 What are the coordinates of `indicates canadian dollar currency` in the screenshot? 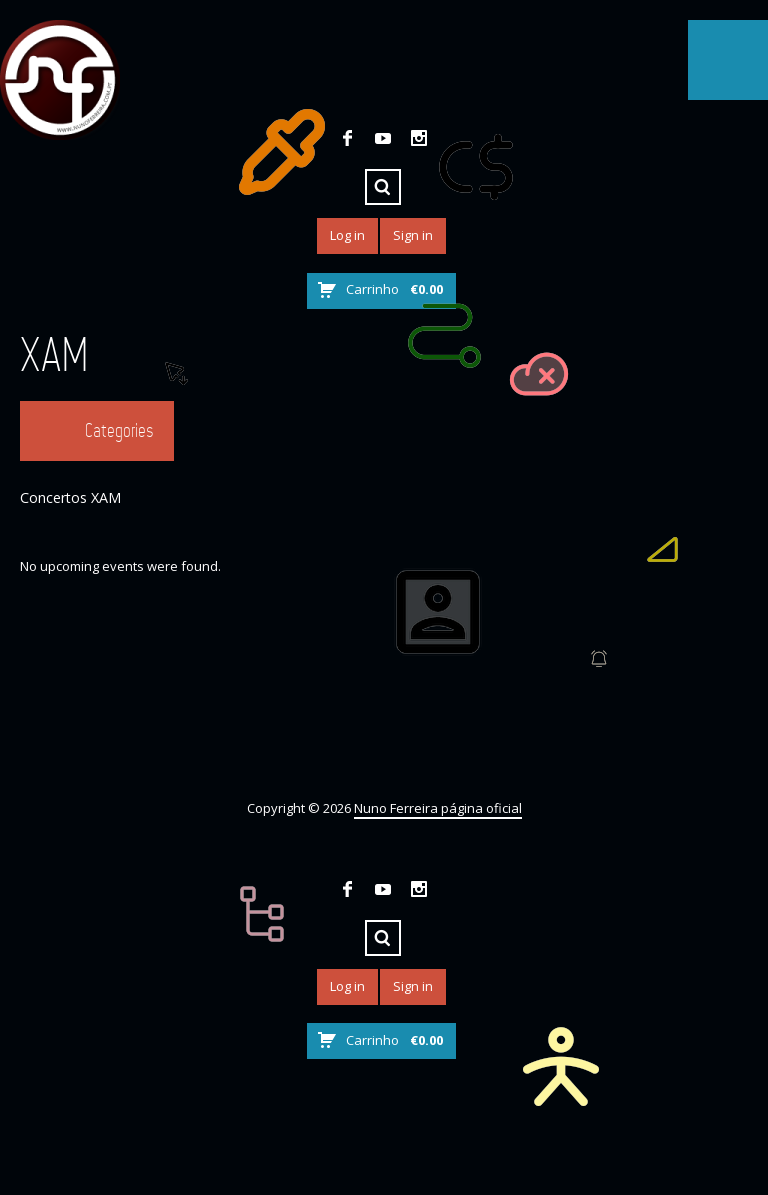 It's located at (476, 167).